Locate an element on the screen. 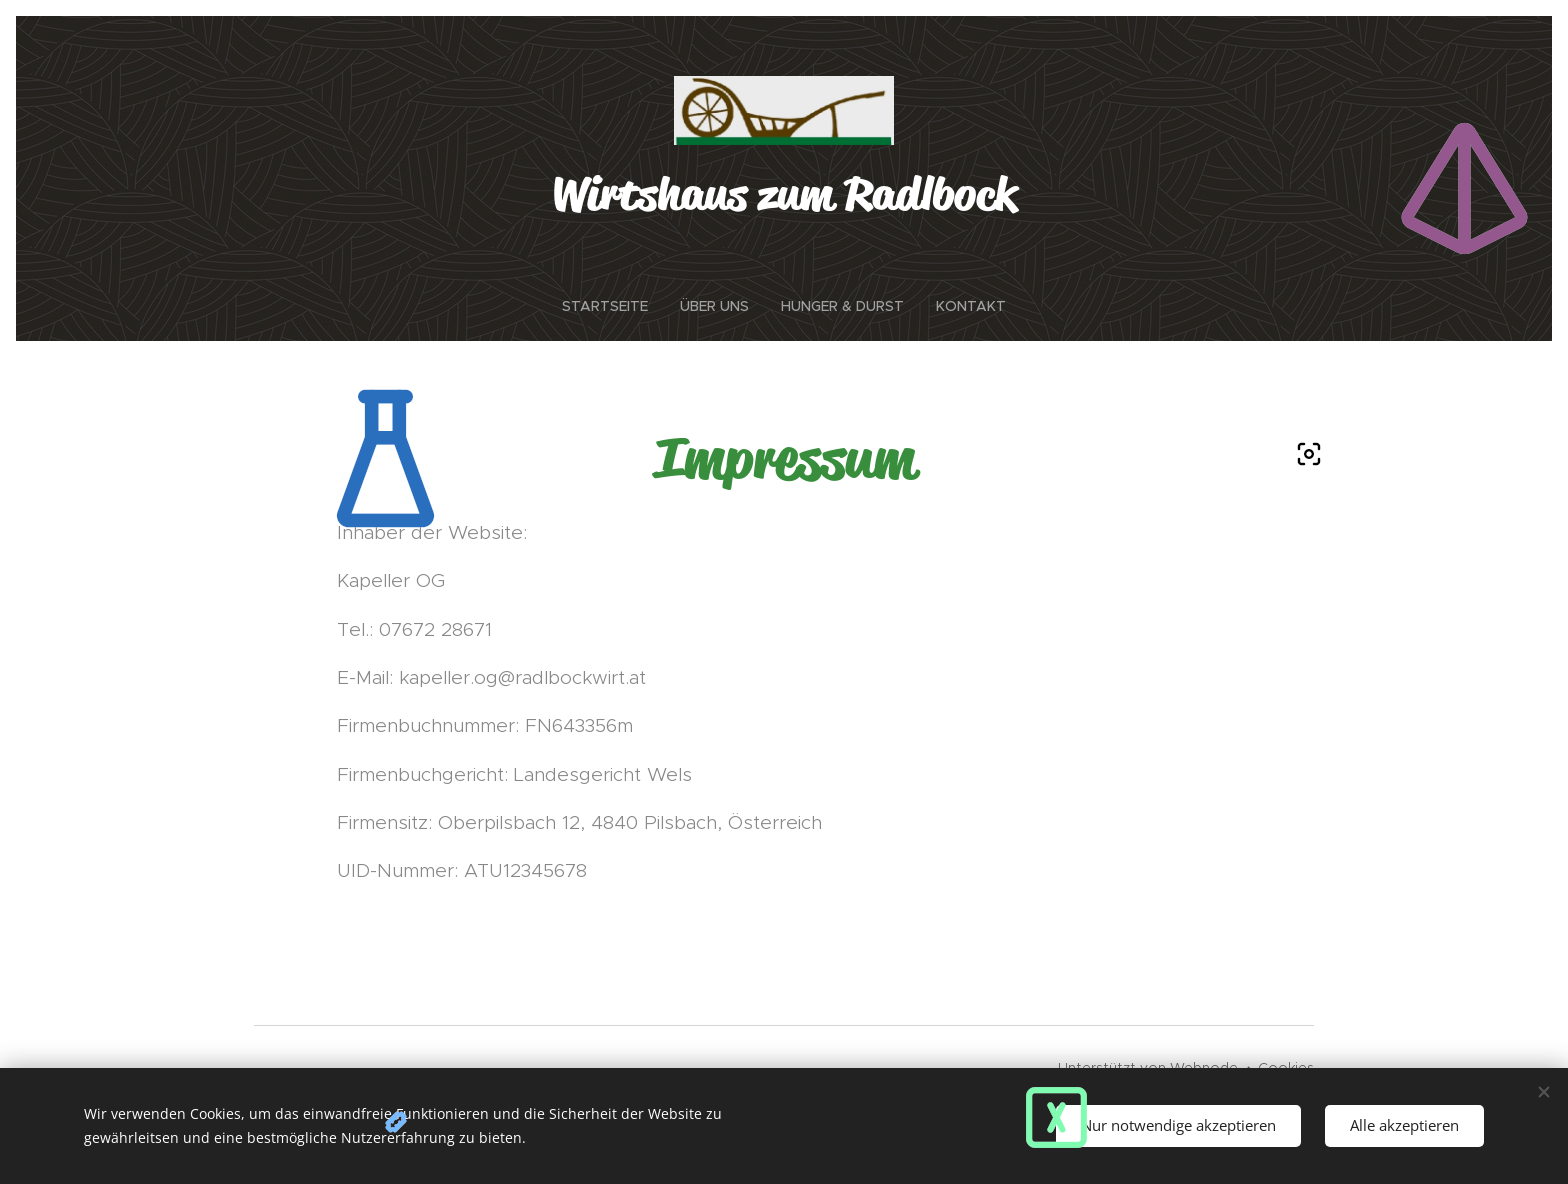  capture a screenshot or photo is located at coordinates (1309, 454).